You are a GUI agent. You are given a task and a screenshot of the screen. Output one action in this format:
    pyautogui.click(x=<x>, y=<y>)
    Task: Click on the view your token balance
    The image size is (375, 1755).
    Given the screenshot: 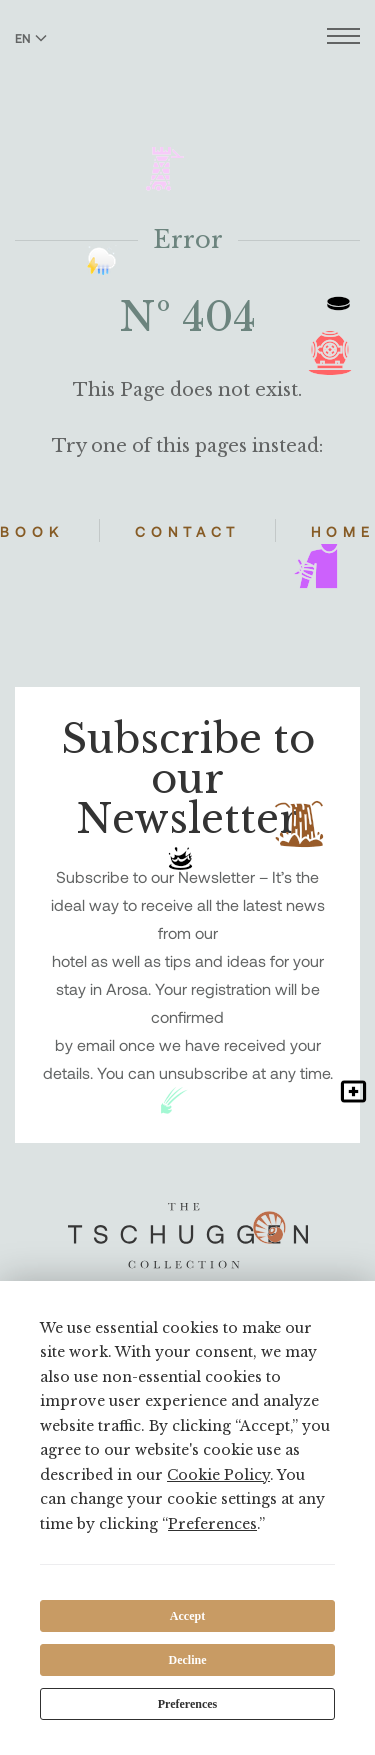 What is the action you would take?
    pyautogui.click(x=338, y=303)
    